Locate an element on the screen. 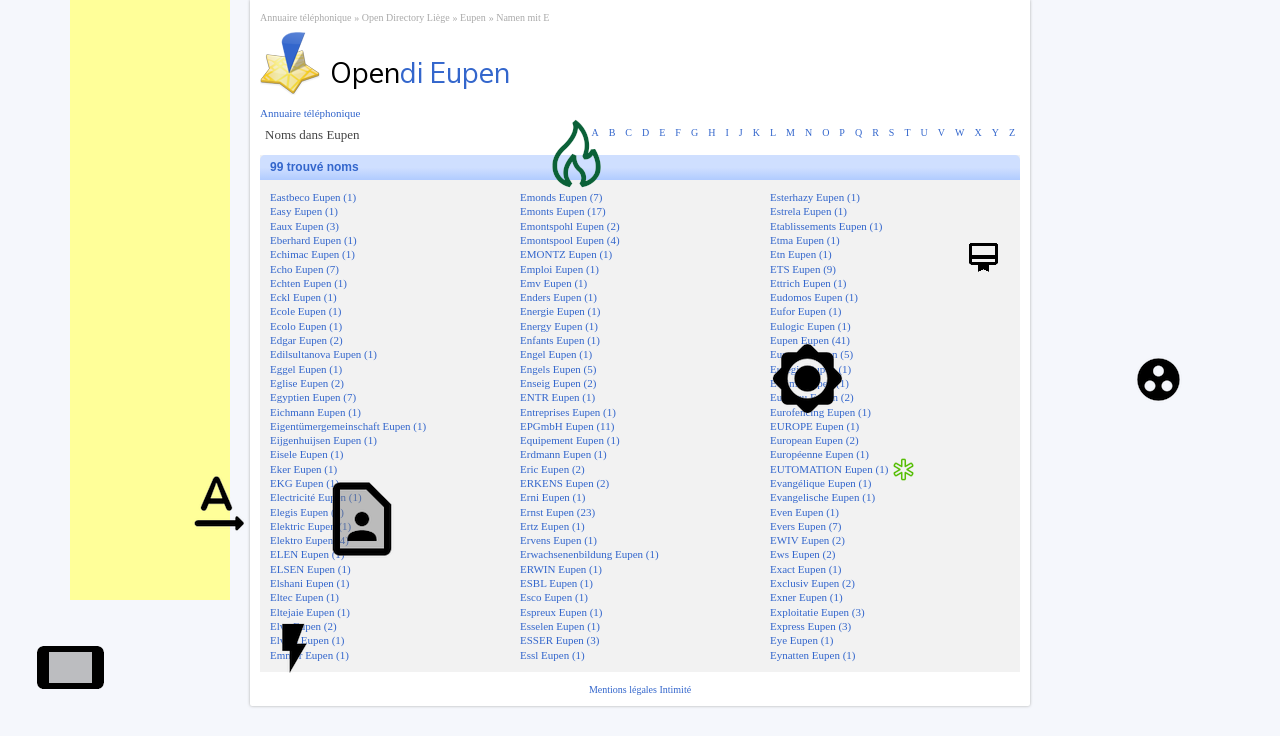 The width and height of the screenshot is (1280, 736). set text to horizontal orientation is located at coordinates (216, 504).